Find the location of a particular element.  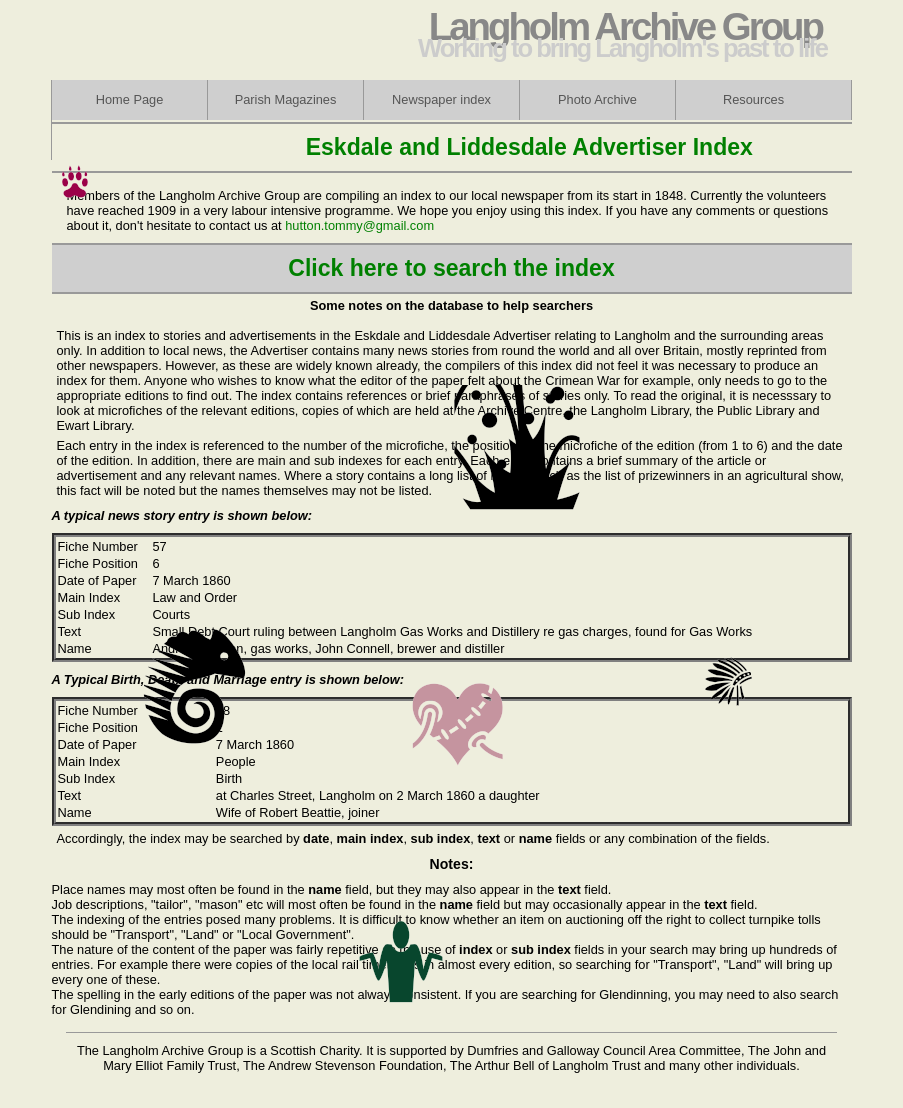

indicates health regeneration or healing status is located at coordinates (457, 725).